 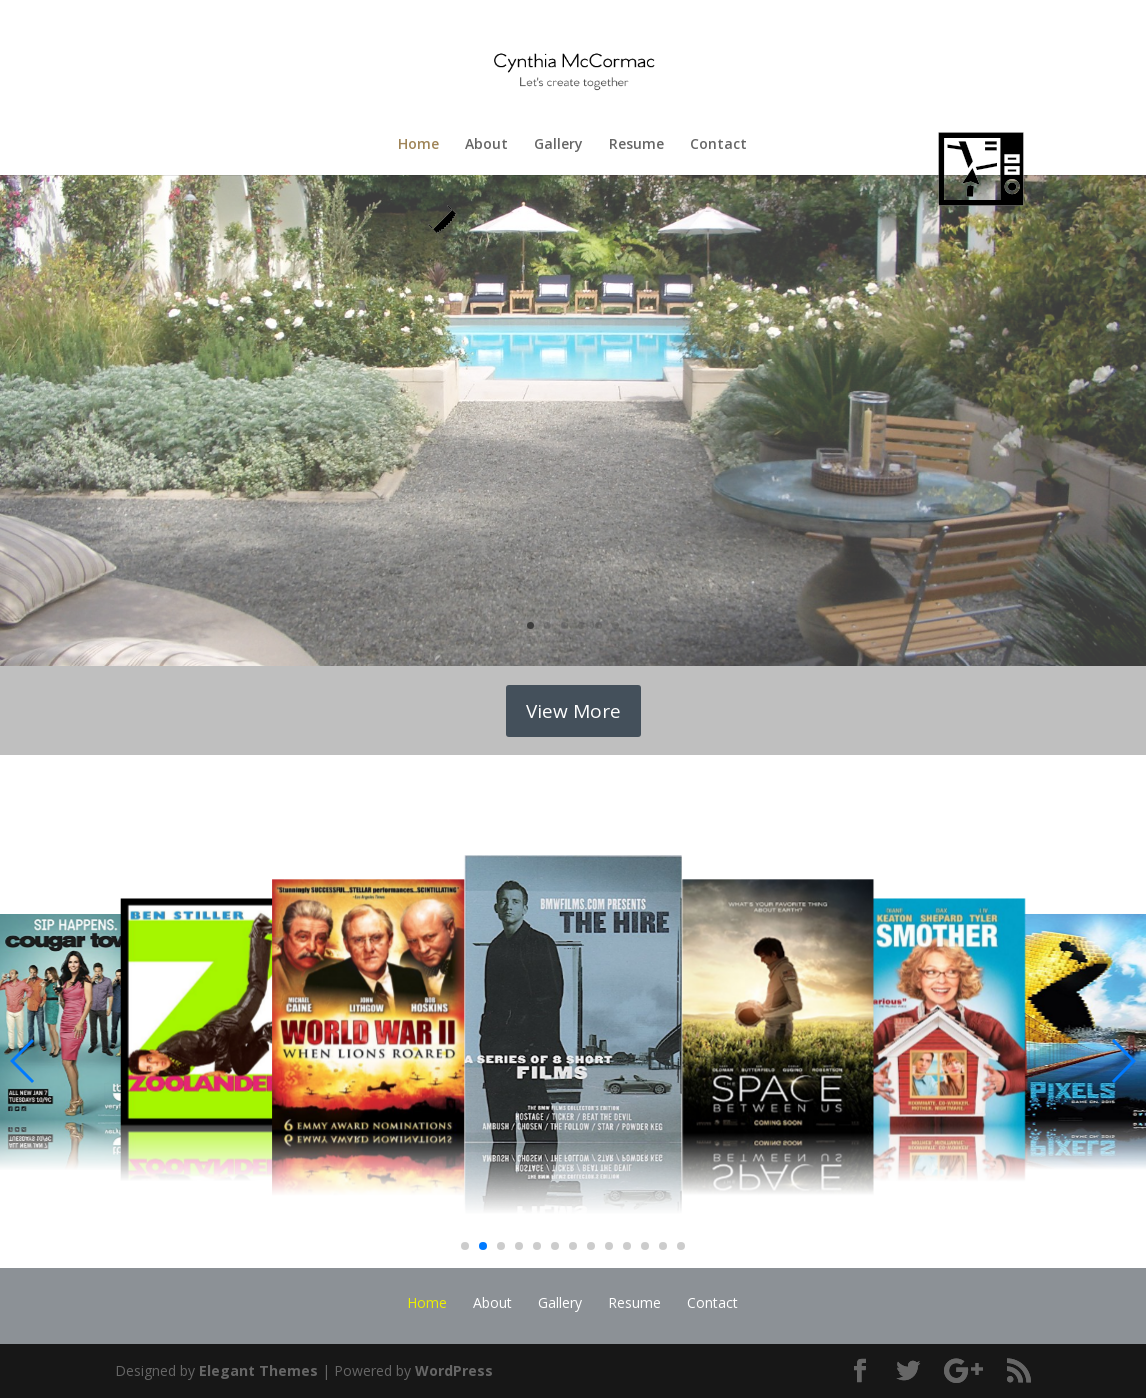 What do you see at coordinates (442, 219) in the screenshot?
I see `access woodworking or crafting tools` at bounding box center [442, 219].